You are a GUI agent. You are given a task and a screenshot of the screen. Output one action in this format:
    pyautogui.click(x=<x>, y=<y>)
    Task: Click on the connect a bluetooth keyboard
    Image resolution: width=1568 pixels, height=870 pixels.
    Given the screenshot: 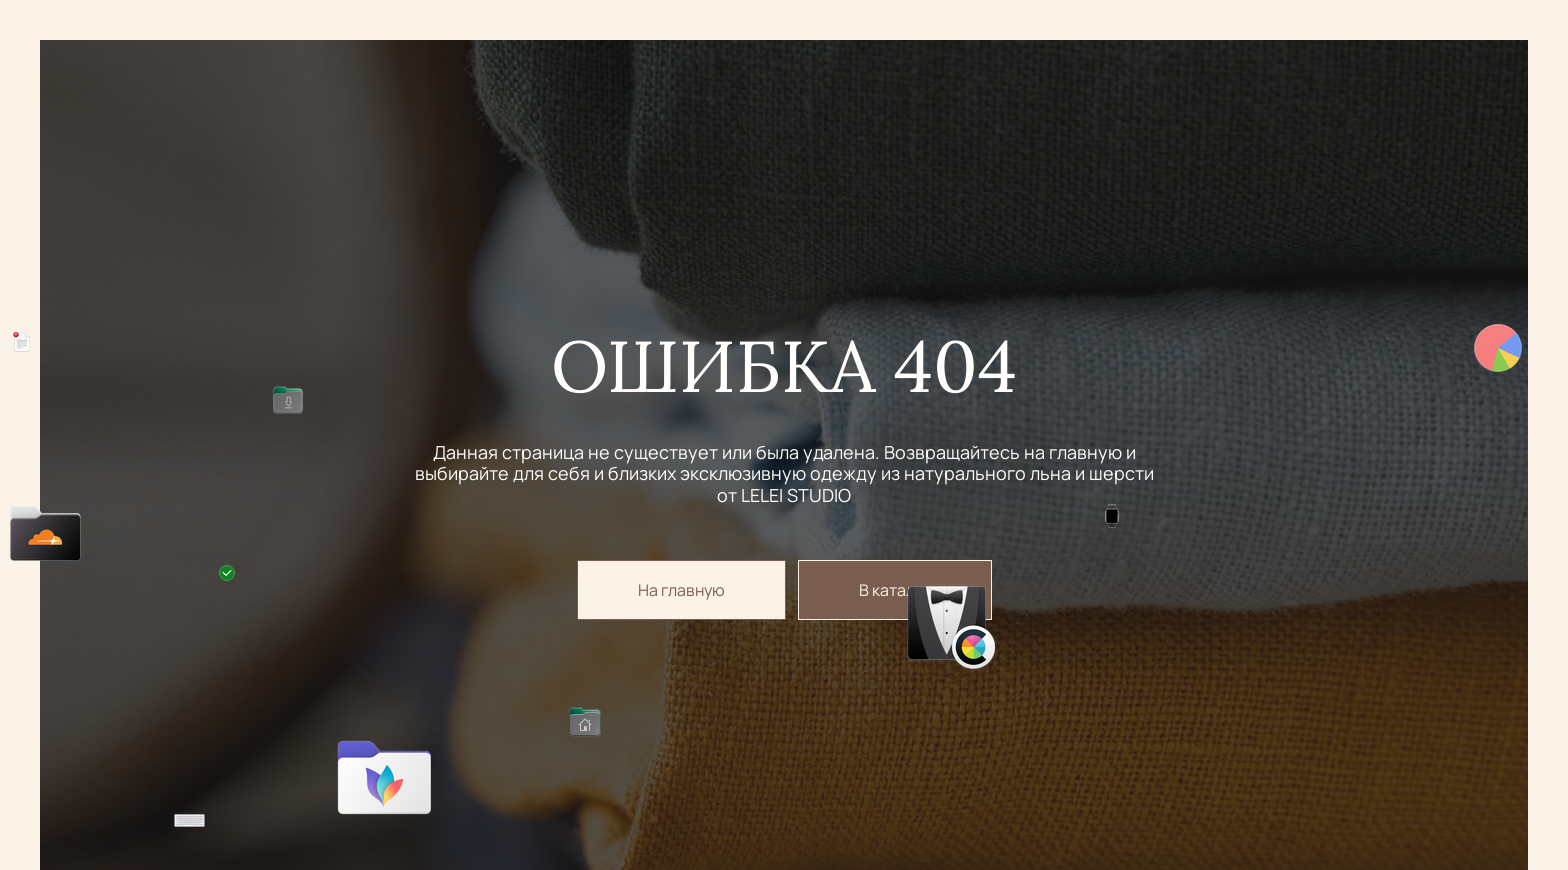 What is the action you would take?
    pyautogui.click(x=189, y=820)
    